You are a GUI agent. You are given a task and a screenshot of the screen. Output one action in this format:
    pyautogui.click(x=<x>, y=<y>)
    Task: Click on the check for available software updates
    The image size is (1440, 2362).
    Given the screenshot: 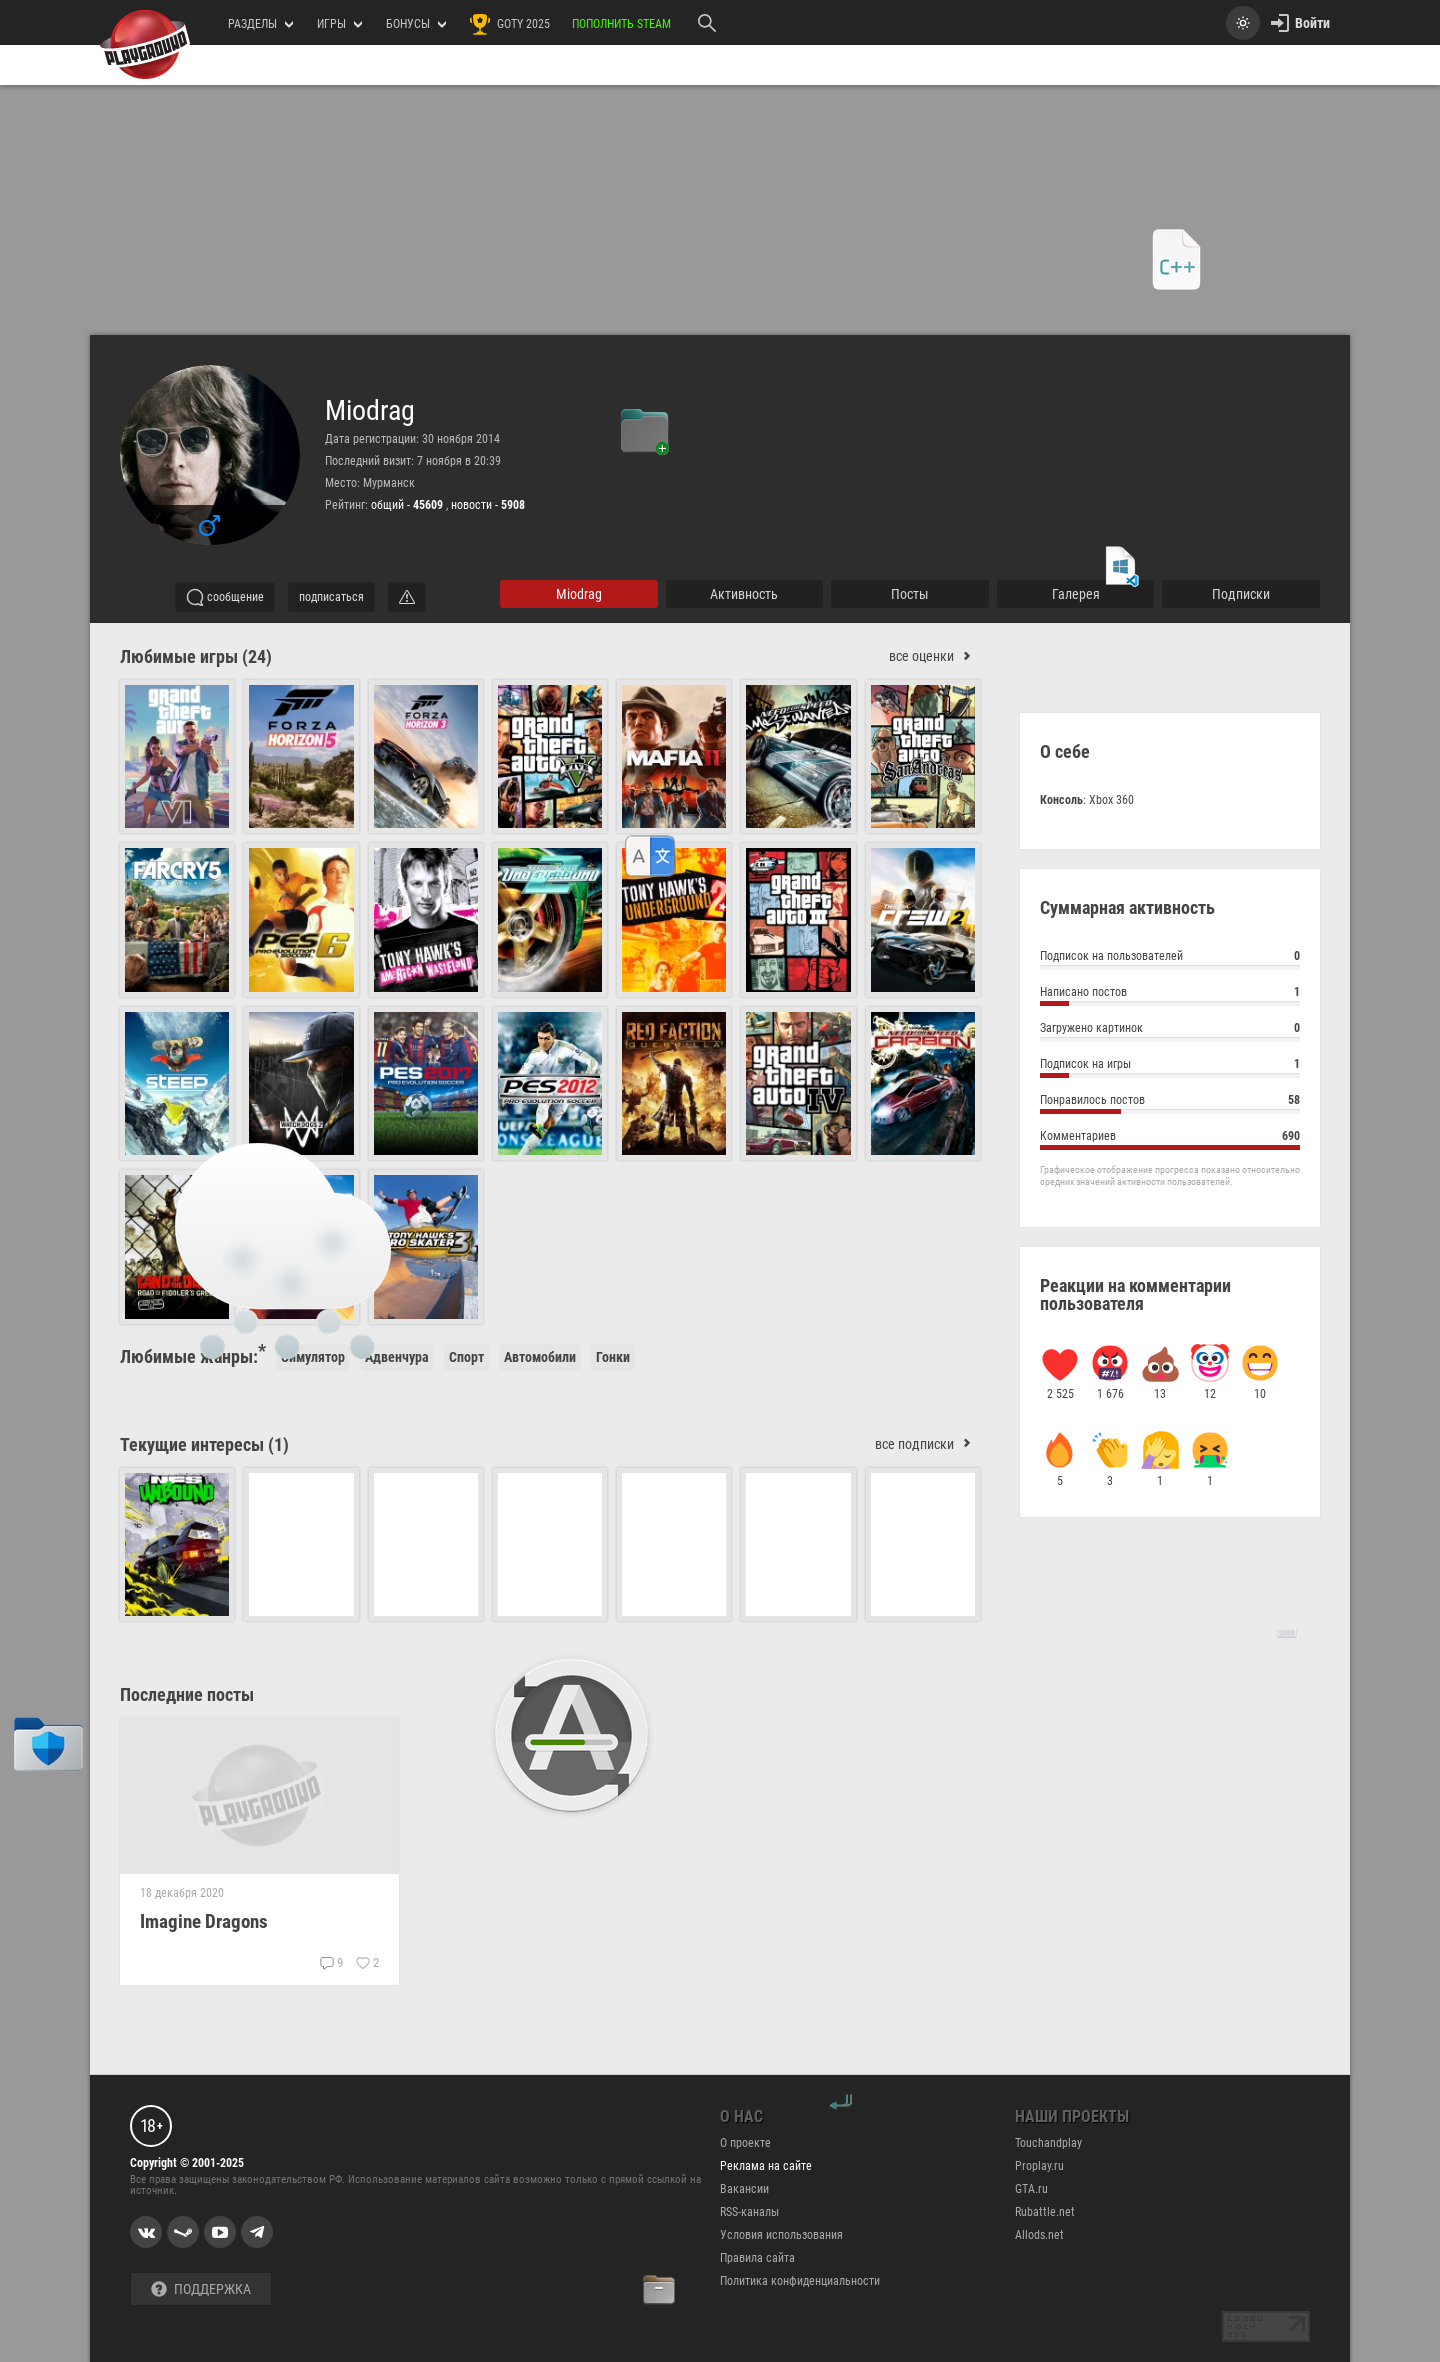 What is the action you would take?
    pyautogui.click(x=571, y=1735)
    